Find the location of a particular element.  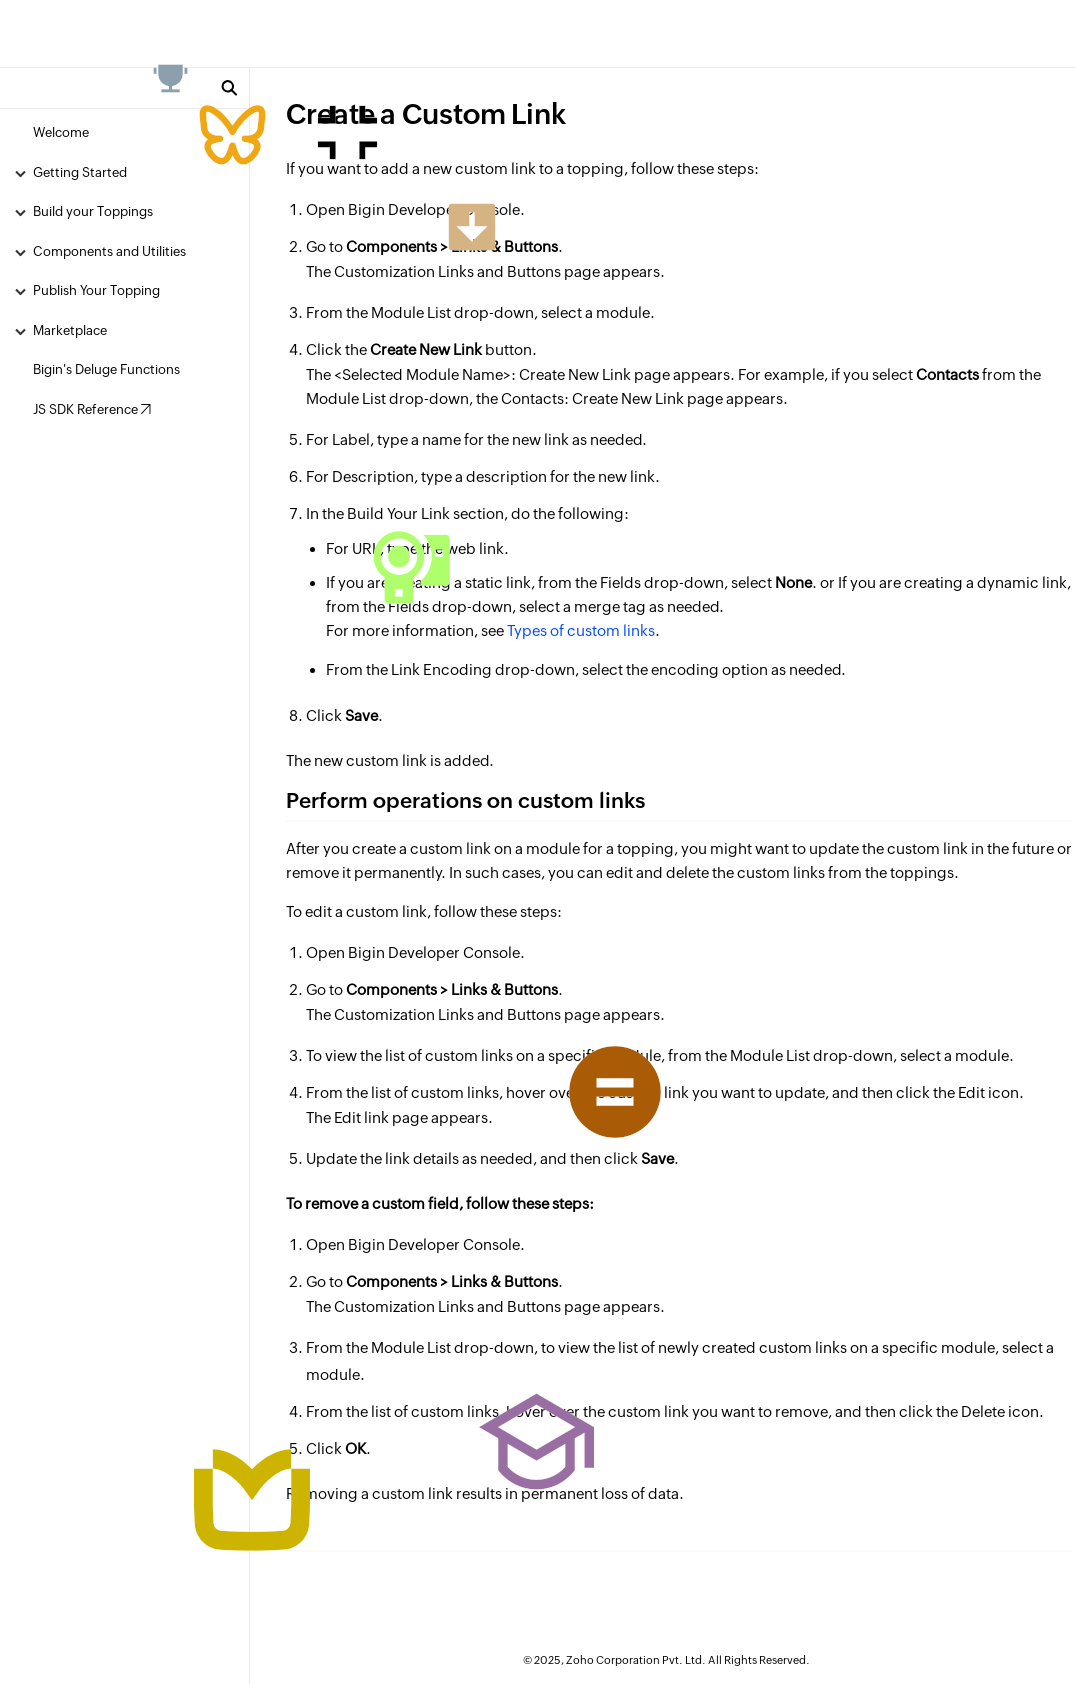

open the Bluesky app is located at coordinates (232, 133).